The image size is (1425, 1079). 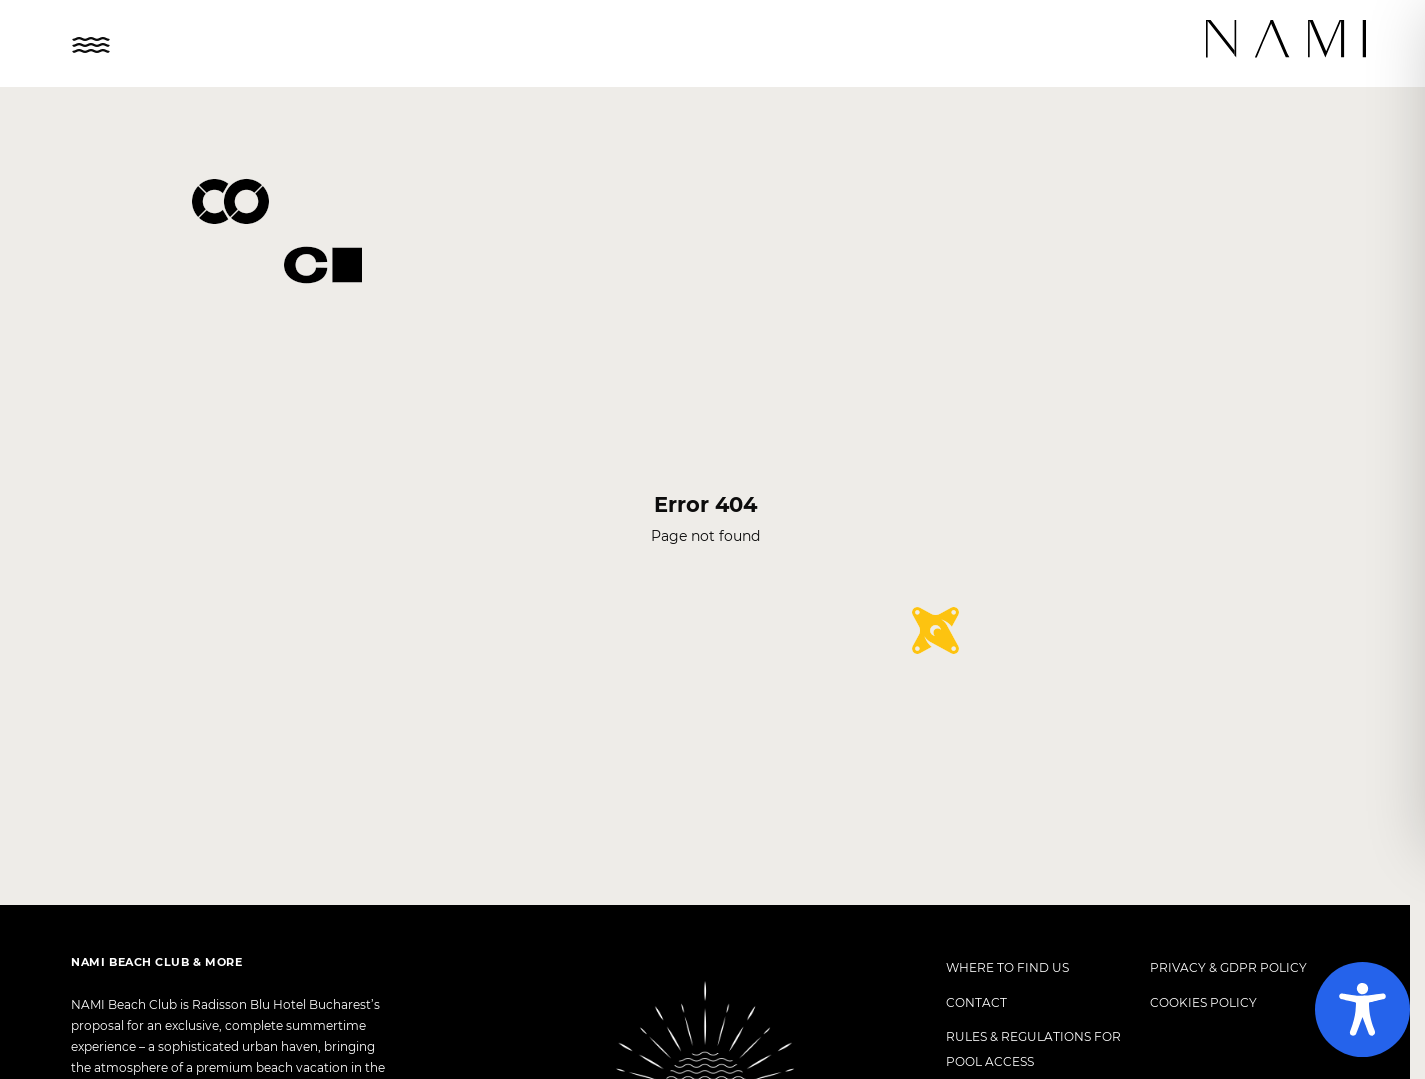 I want to click on open google colab, so click(x=230, y=201).